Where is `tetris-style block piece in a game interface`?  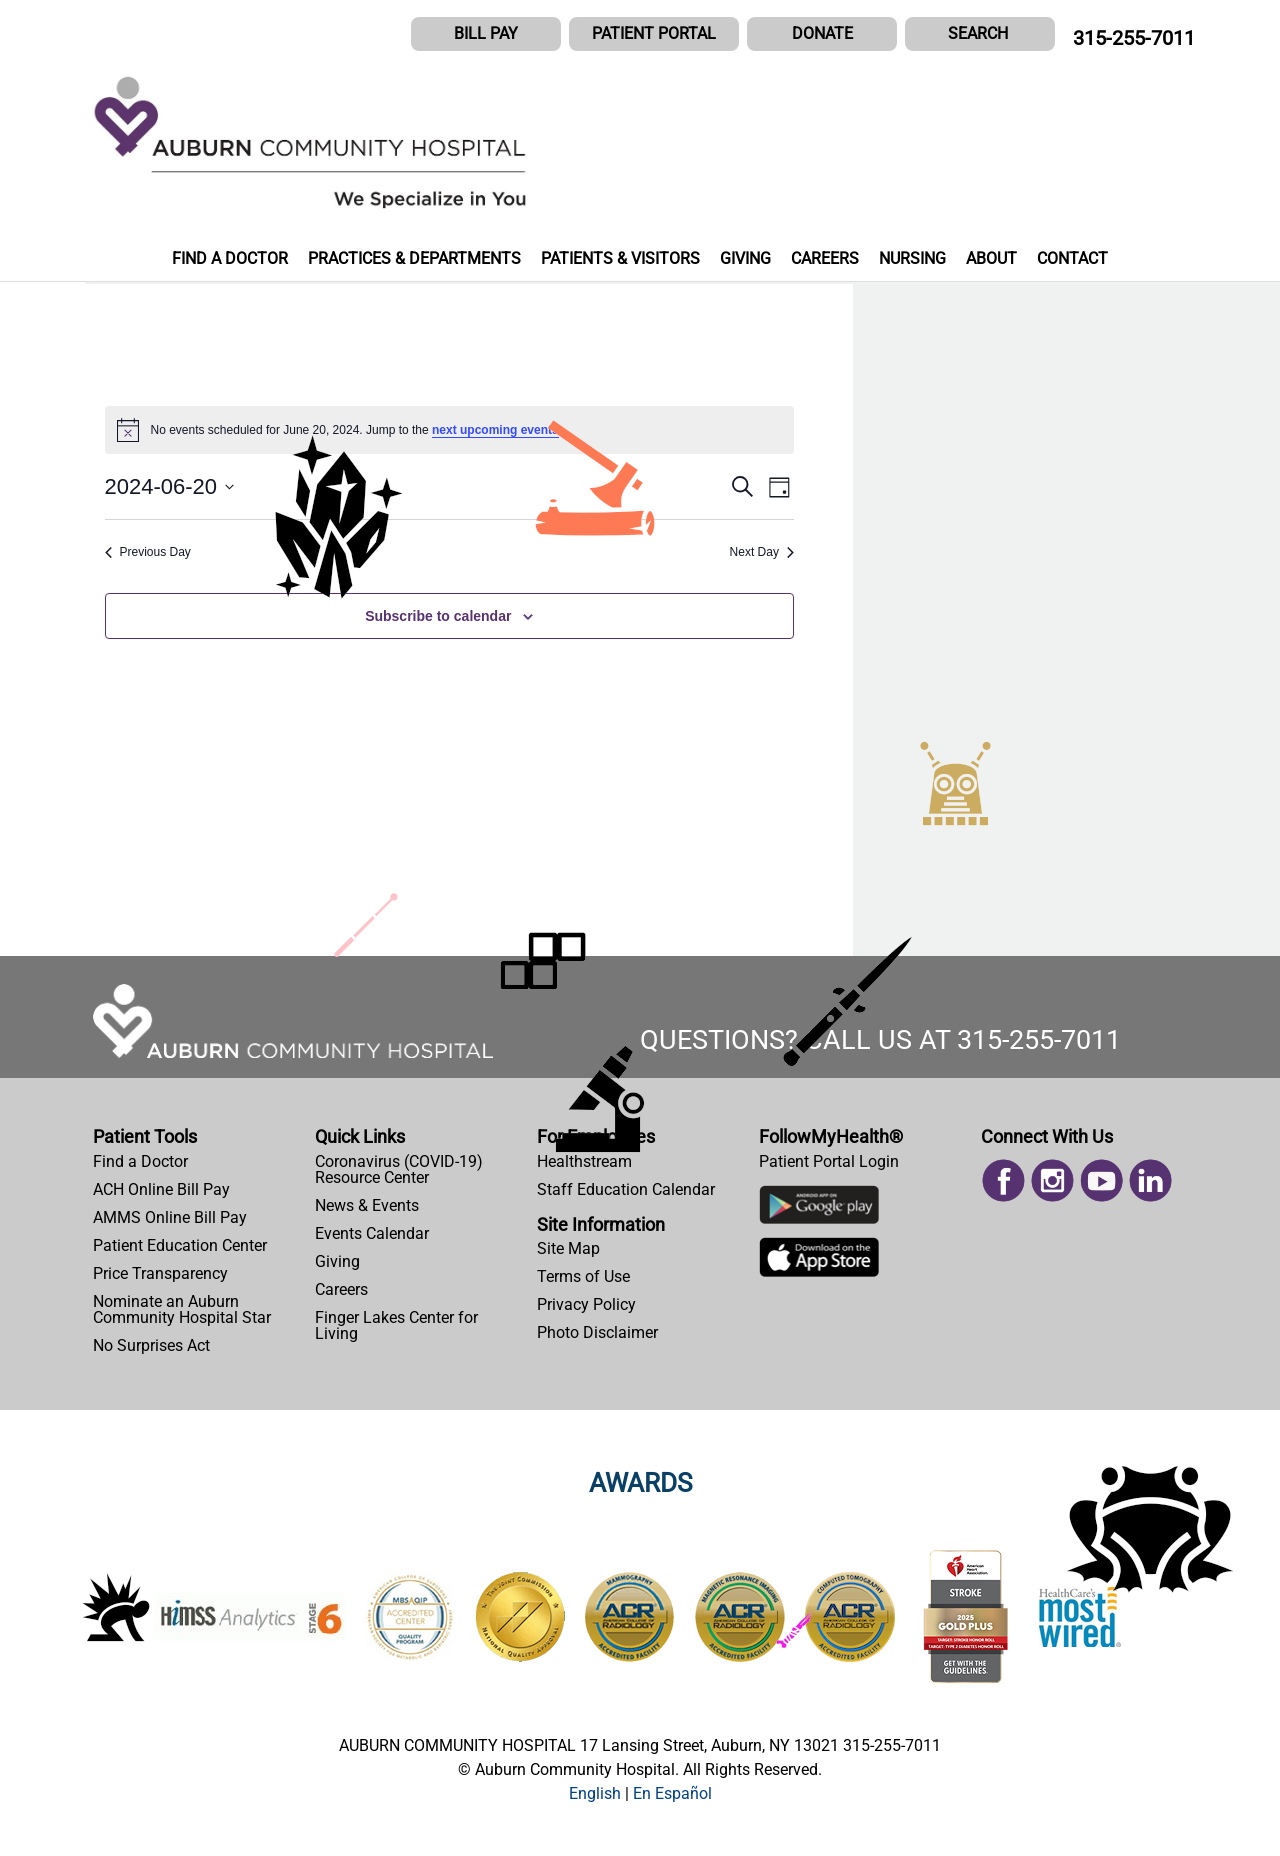
tetris-style block piece in a game interface is located at coordinates (543, 961).